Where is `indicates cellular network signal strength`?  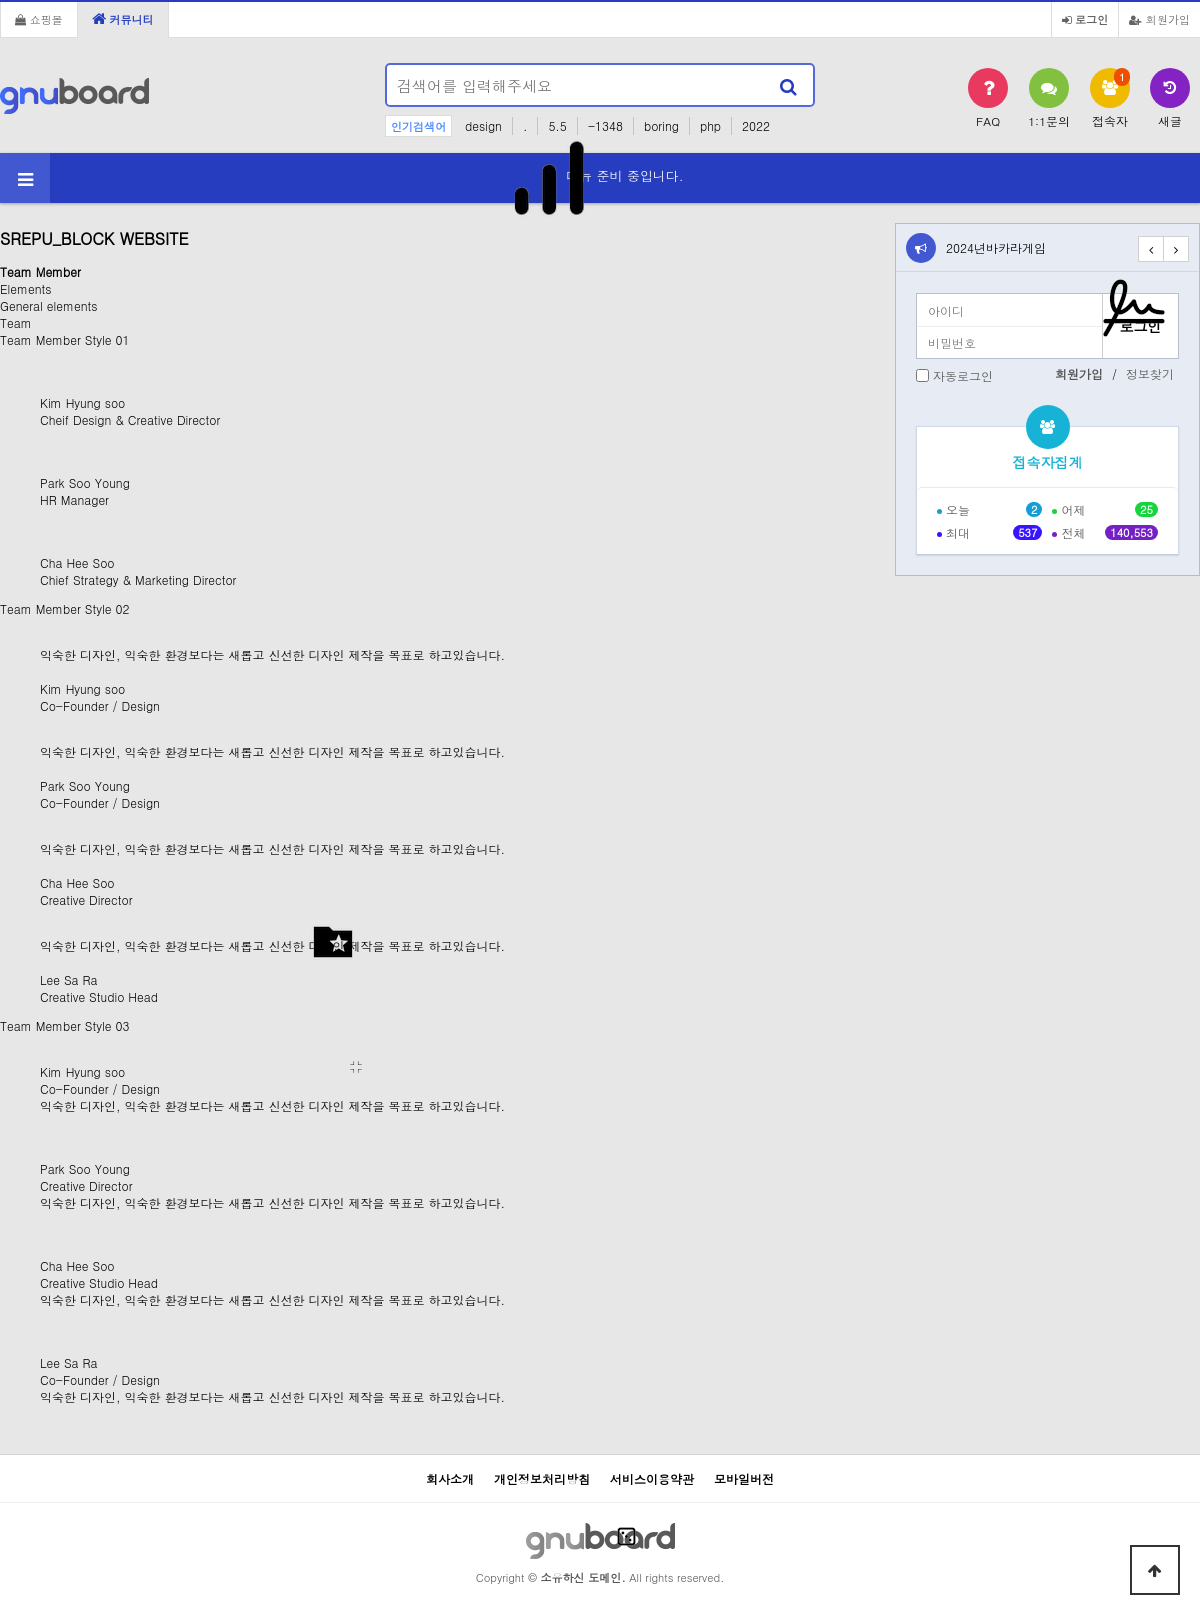 indicates cellular network signal strength is located at coordinates (547, 178).